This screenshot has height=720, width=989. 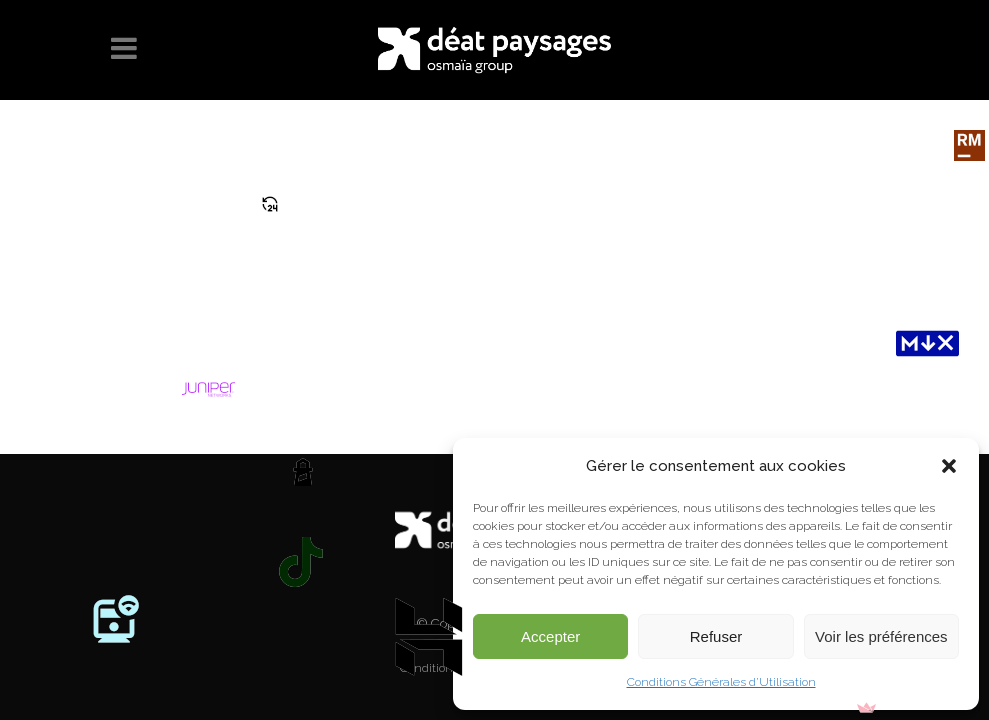 I want to click on open streamlit application, so click(x=866, y=707).